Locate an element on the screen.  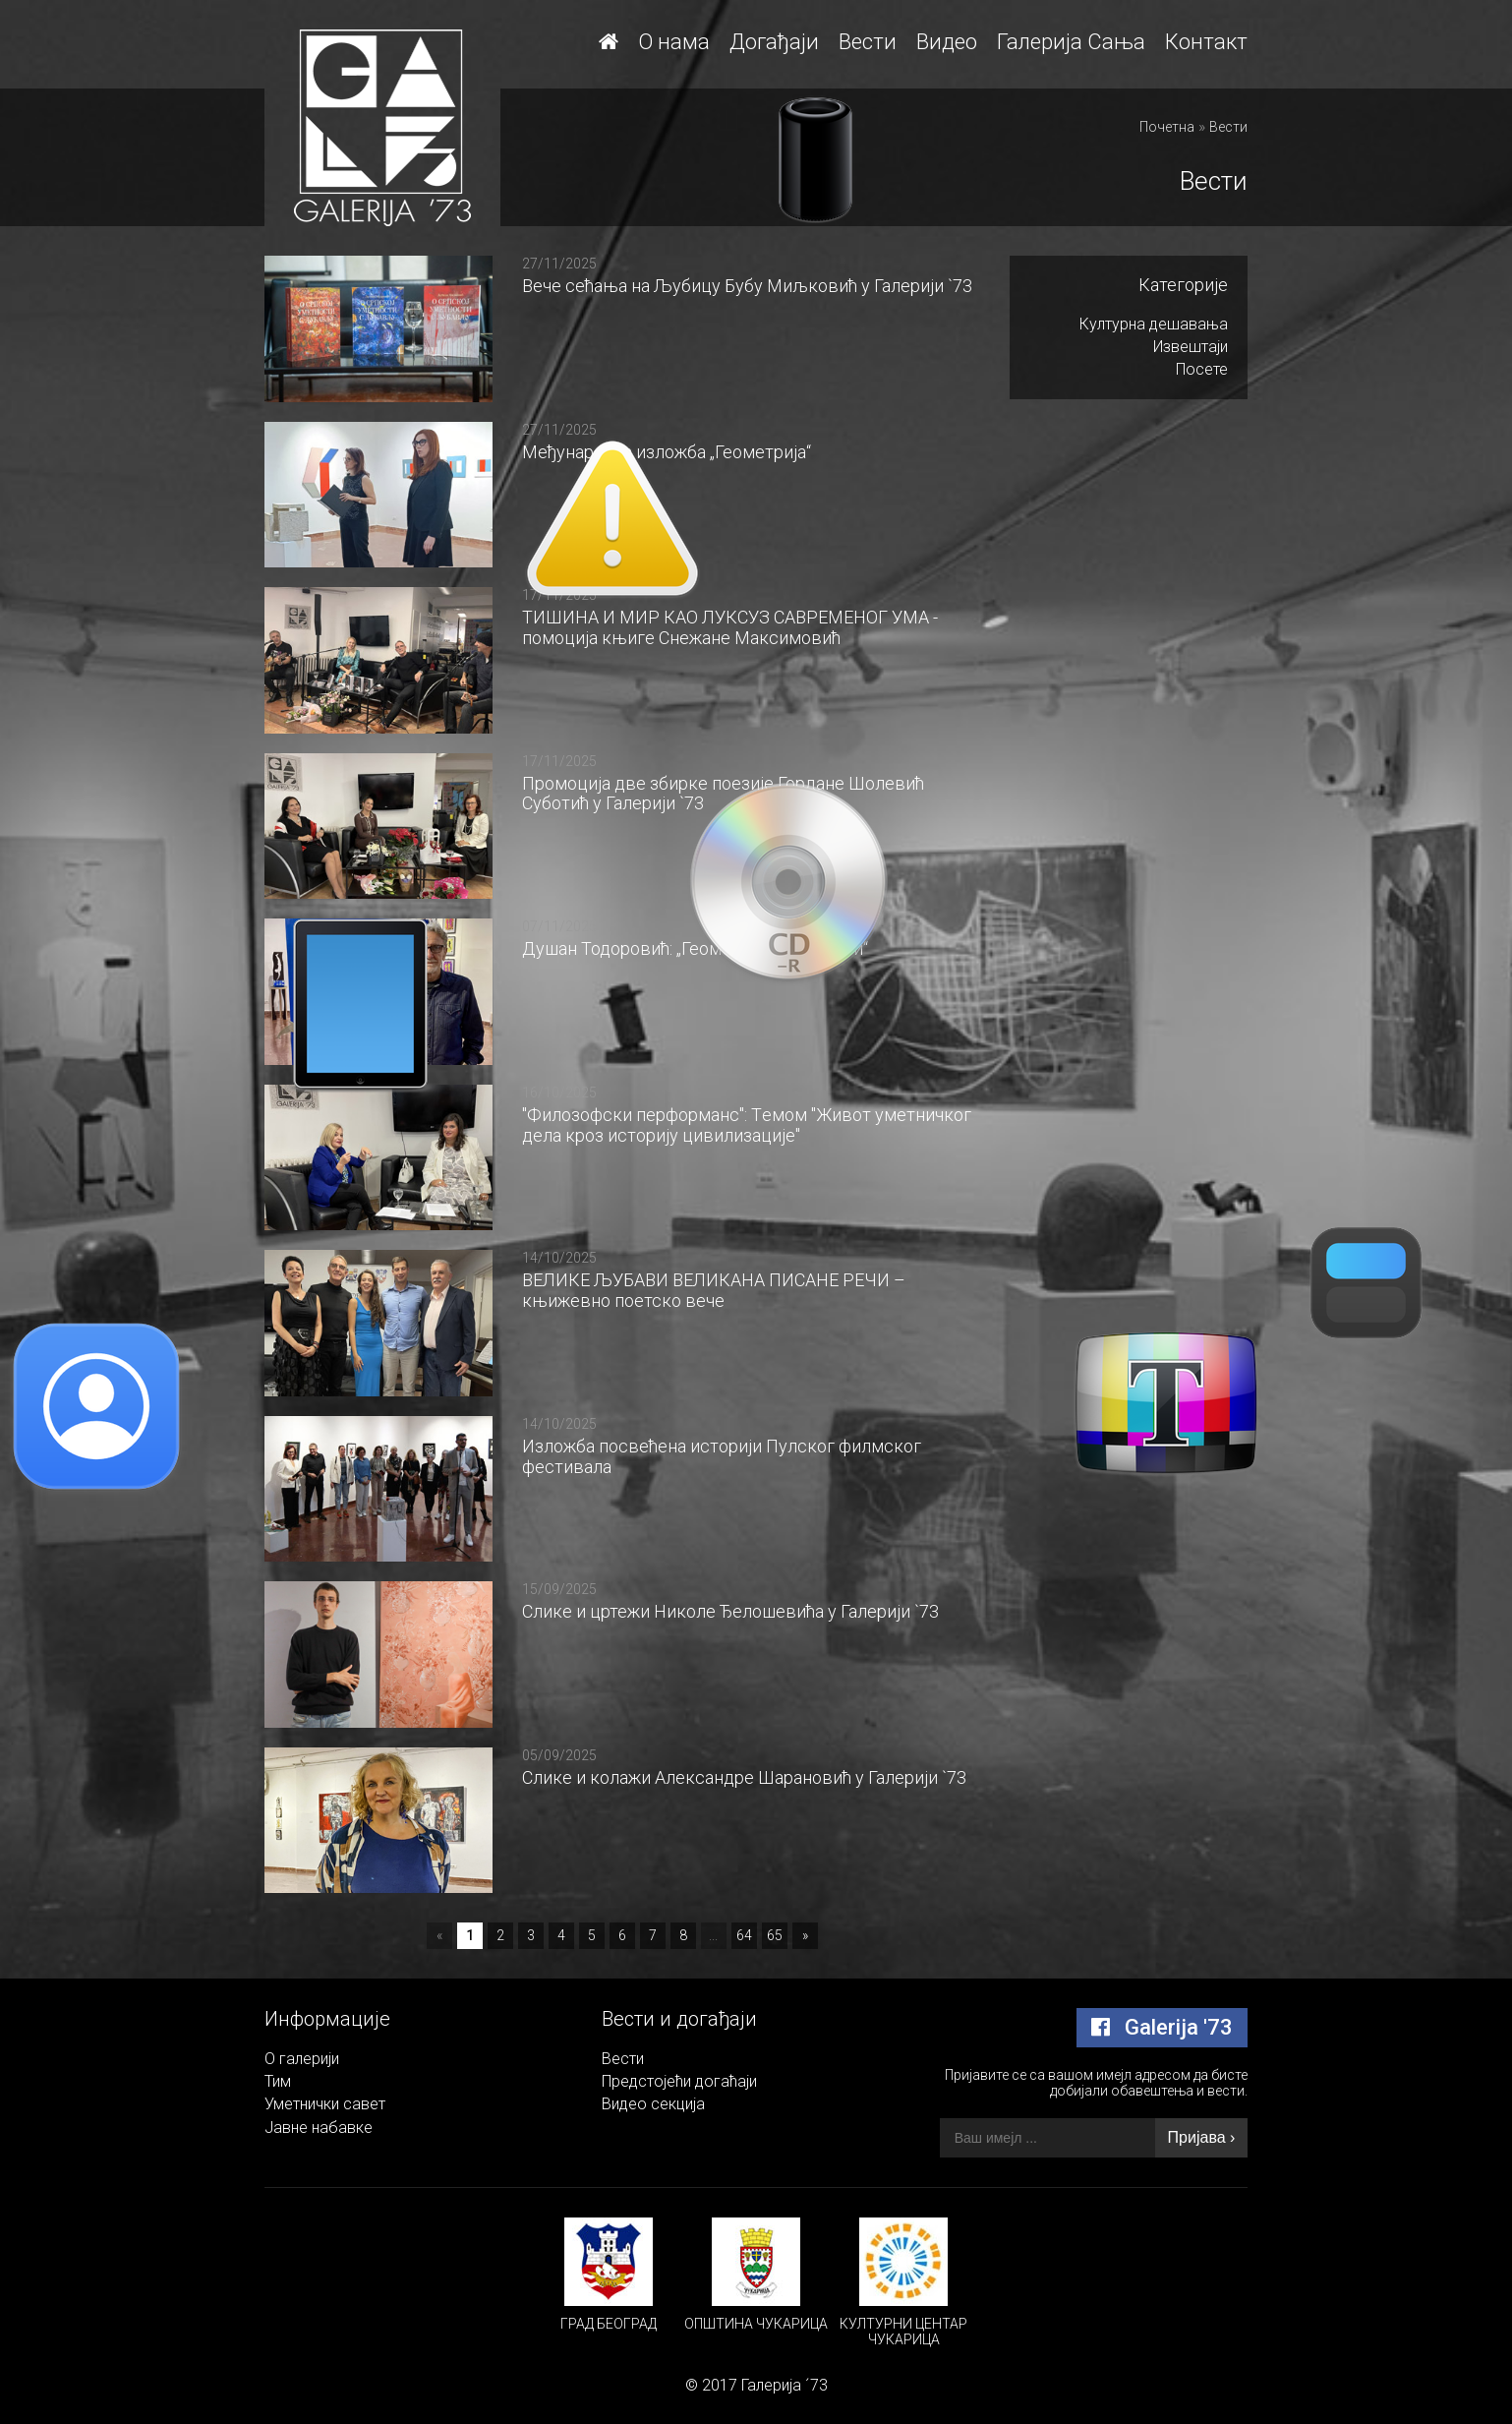
mac pro (2013 cylinder model) device icon is located at coordinates (815, 161).